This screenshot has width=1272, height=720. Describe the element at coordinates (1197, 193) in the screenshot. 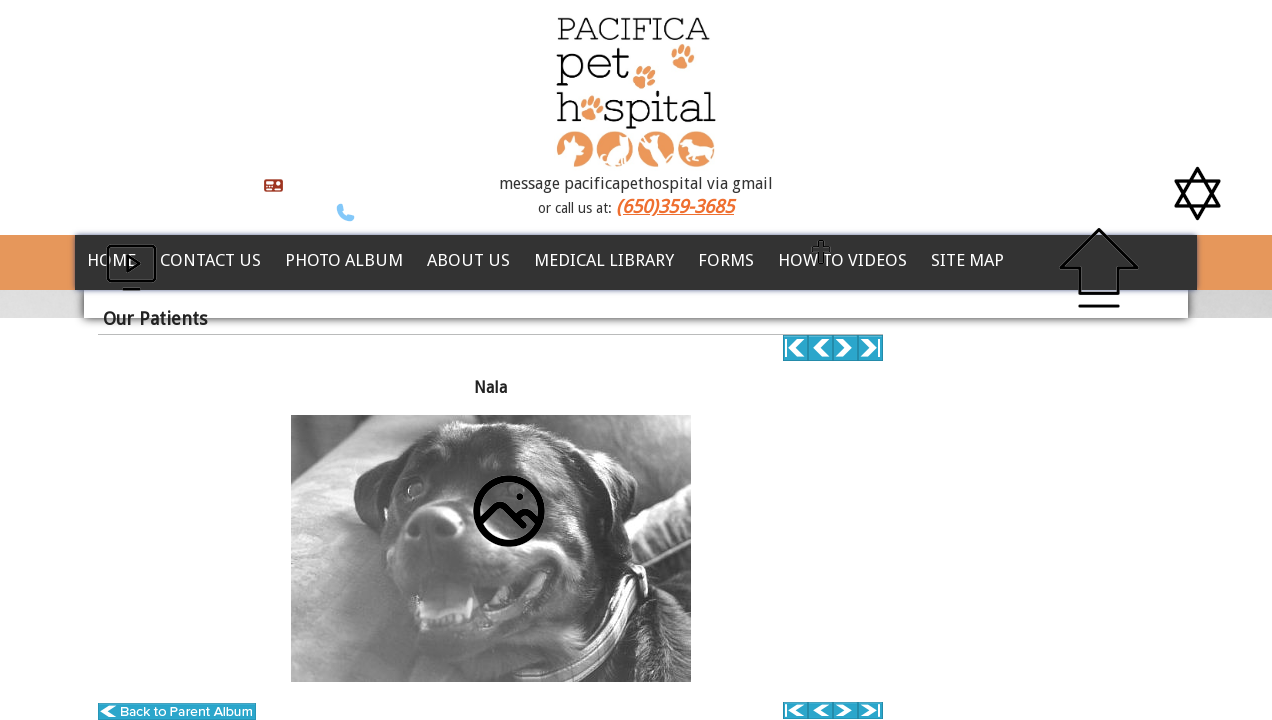

I see `indicates jewish religious content or services` at that location.